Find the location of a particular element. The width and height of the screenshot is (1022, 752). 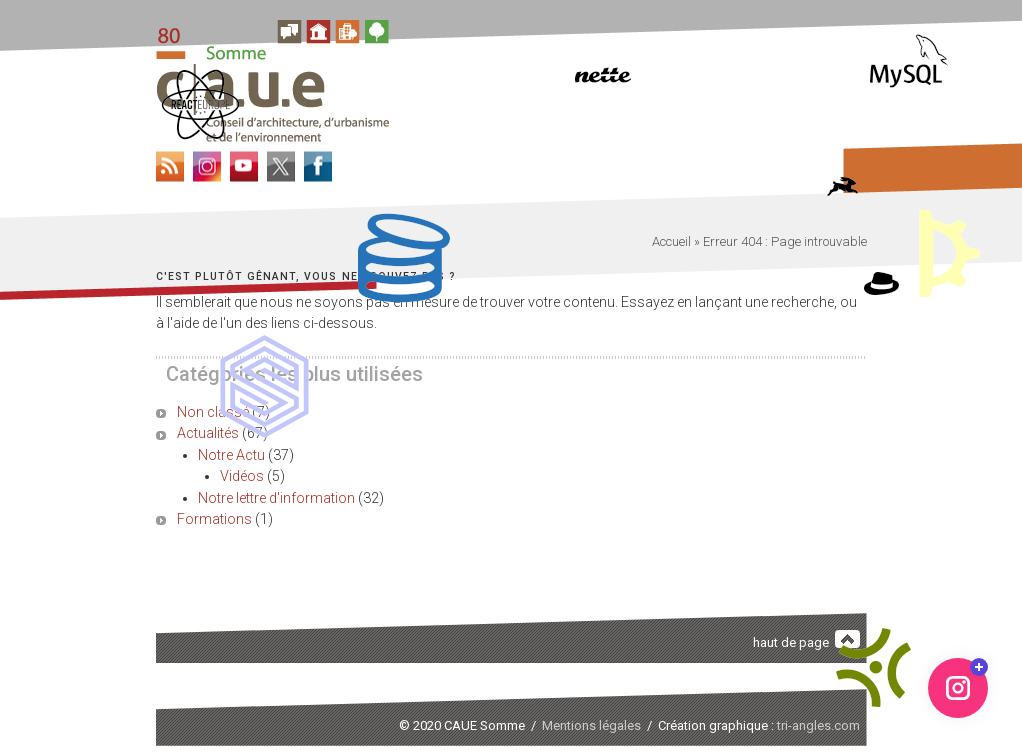

nette framework logo is located at coordinates (603, 75).